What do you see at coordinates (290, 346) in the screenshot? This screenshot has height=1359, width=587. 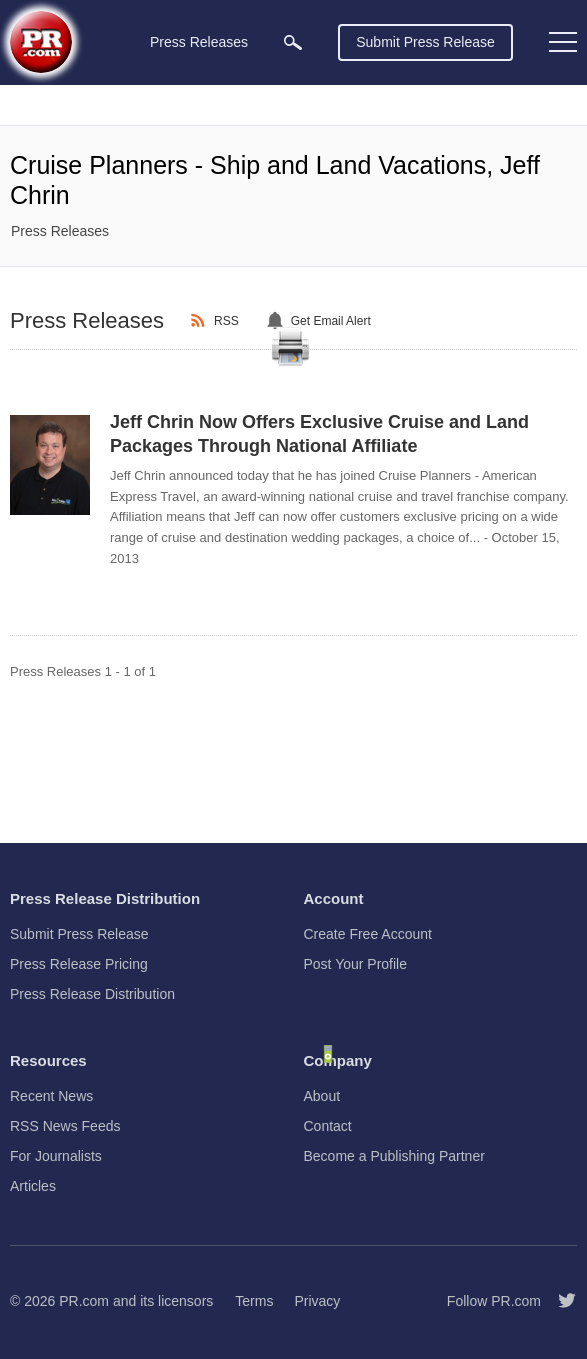 I see `access printer settings and preferences` at bounding box center [290, 346].